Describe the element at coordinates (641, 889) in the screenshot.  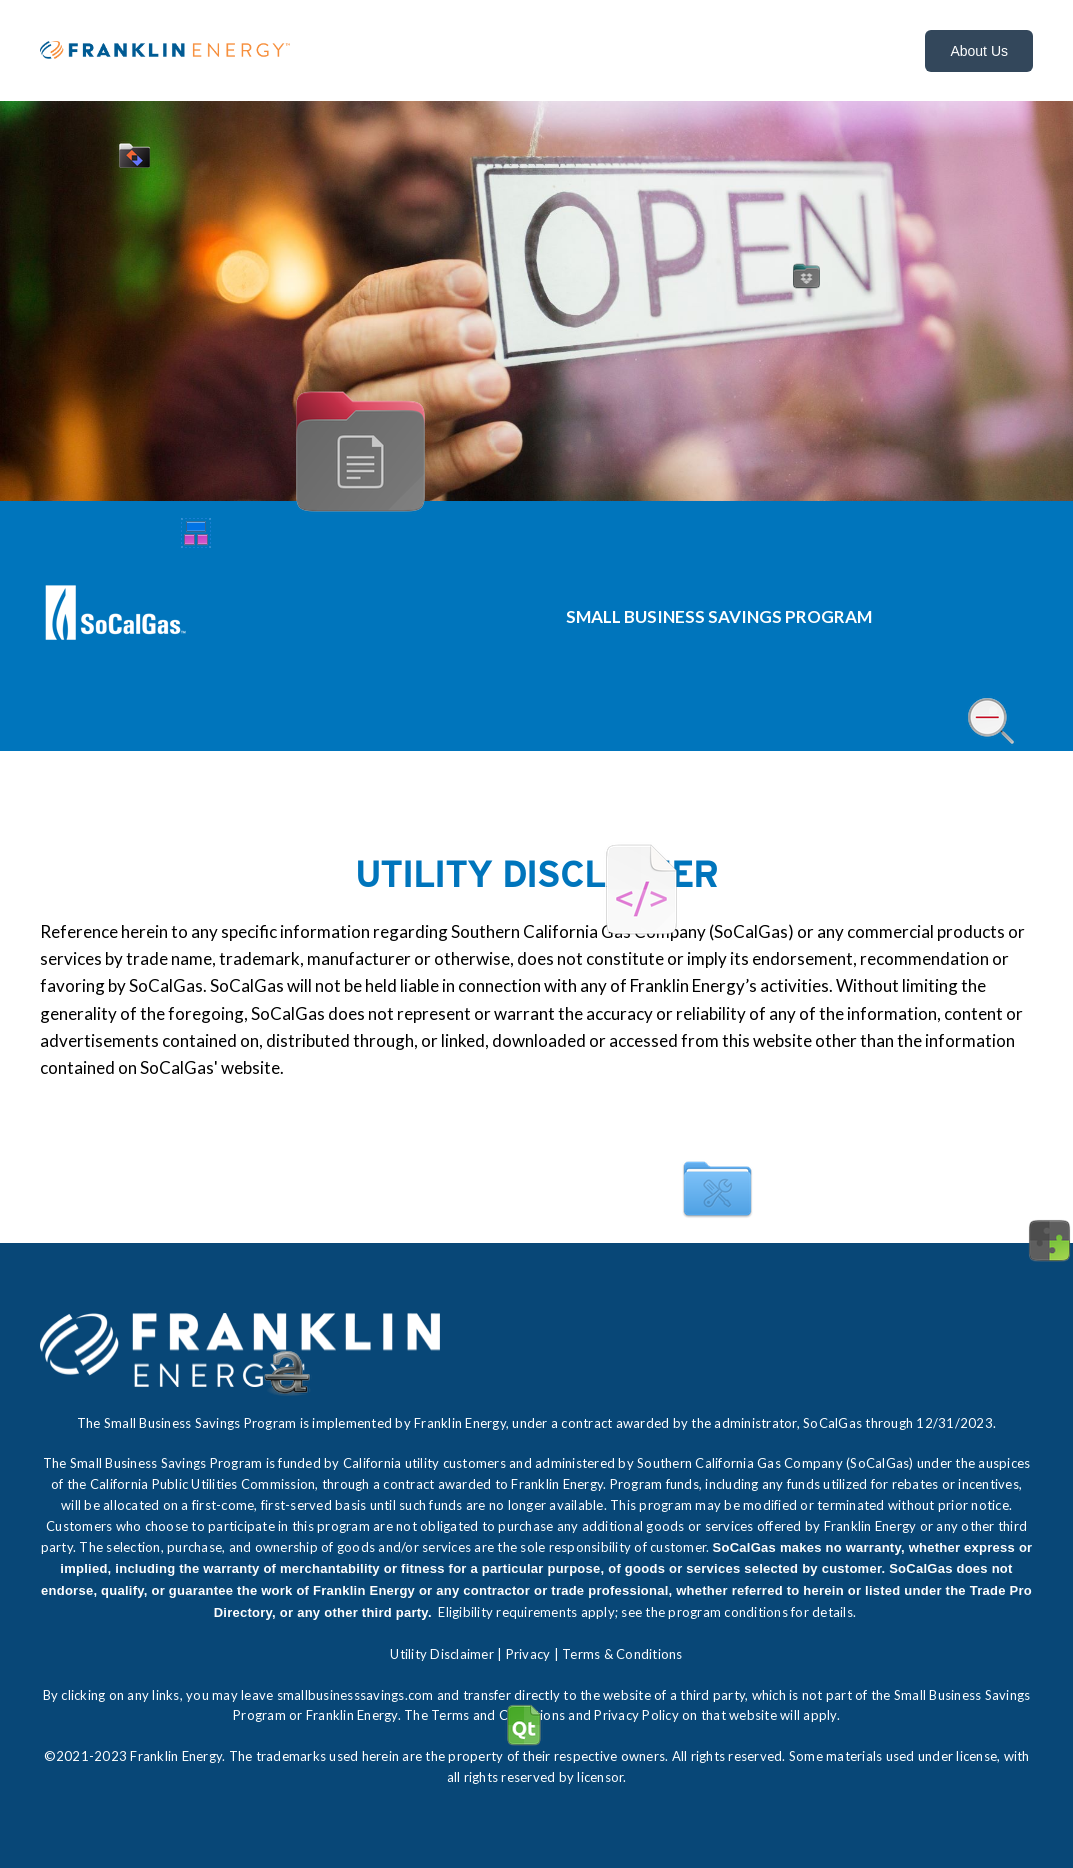
I see `an xml file type indicator` at that location.